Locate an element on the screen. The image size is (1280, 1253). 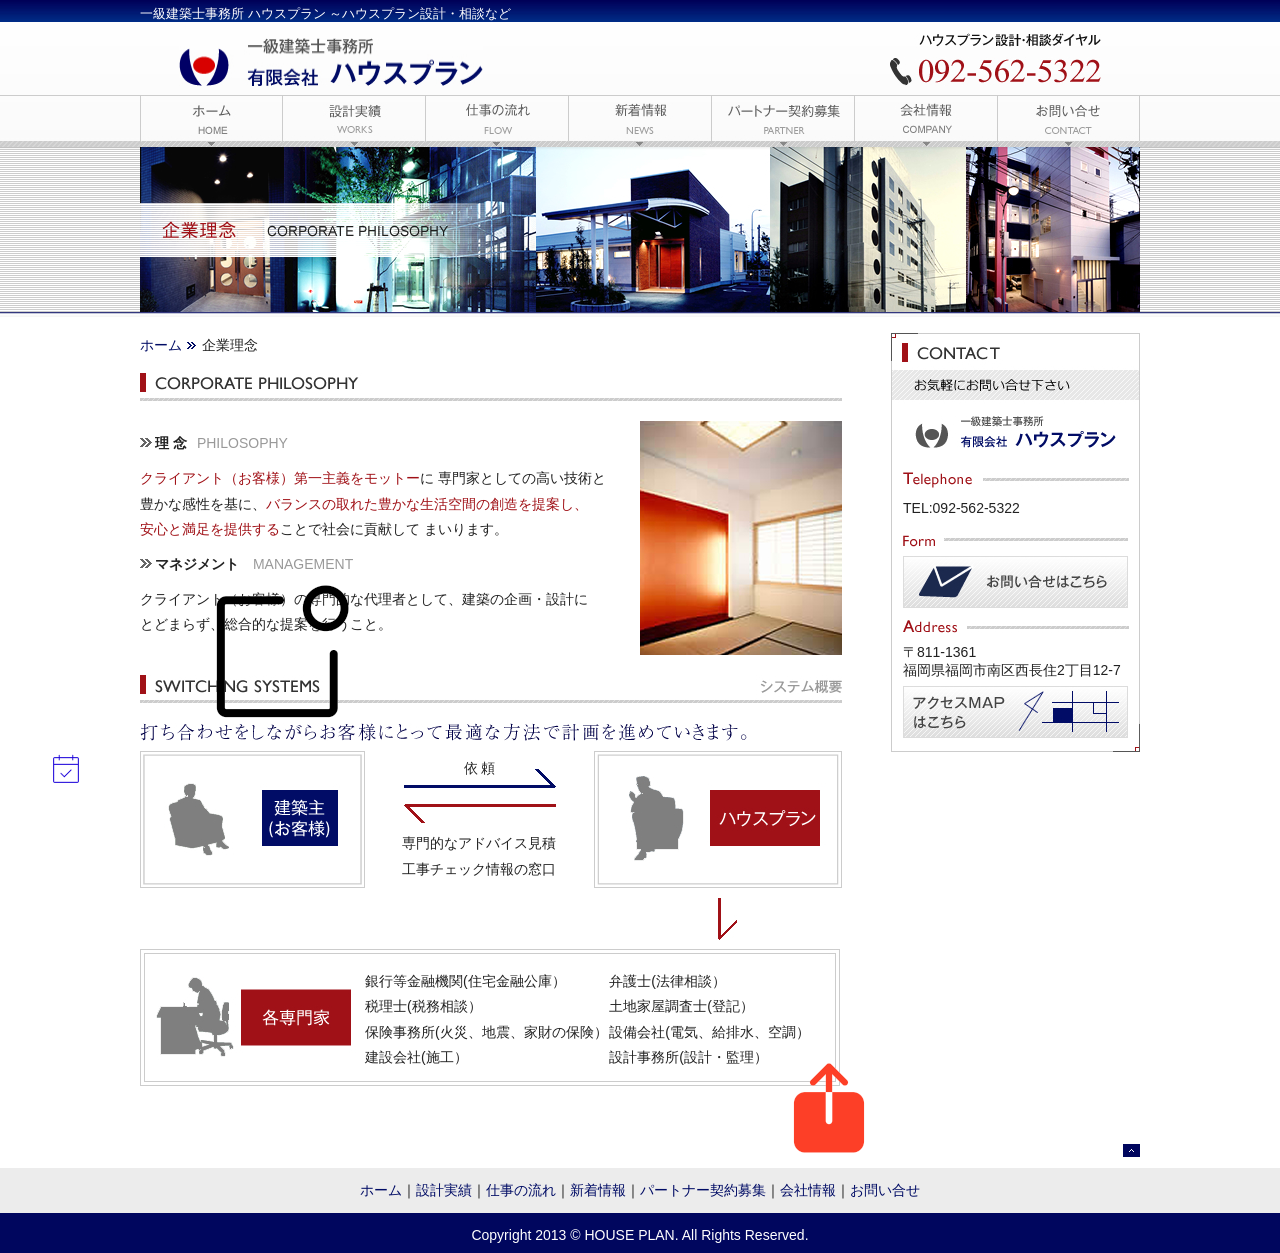
share this content is located at coordinates (829, 1108).